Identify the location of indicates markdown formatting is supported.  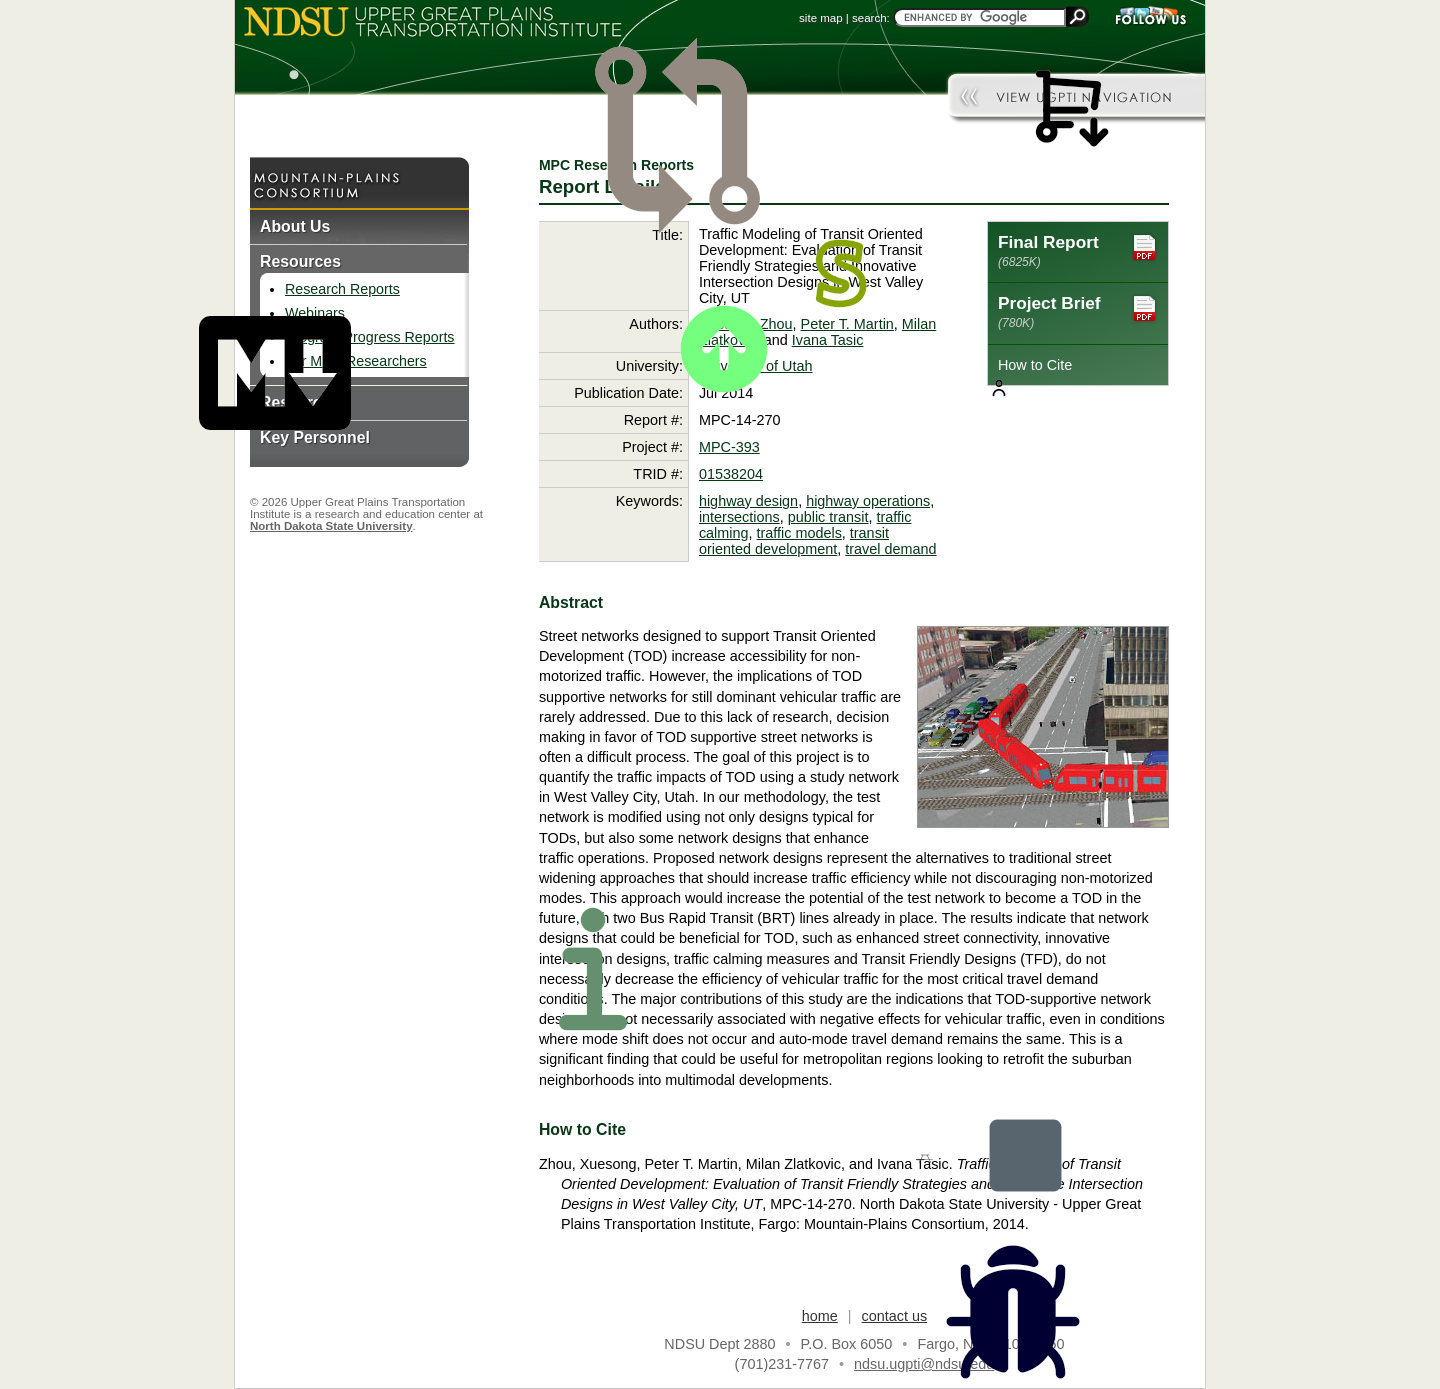
(275, 373).